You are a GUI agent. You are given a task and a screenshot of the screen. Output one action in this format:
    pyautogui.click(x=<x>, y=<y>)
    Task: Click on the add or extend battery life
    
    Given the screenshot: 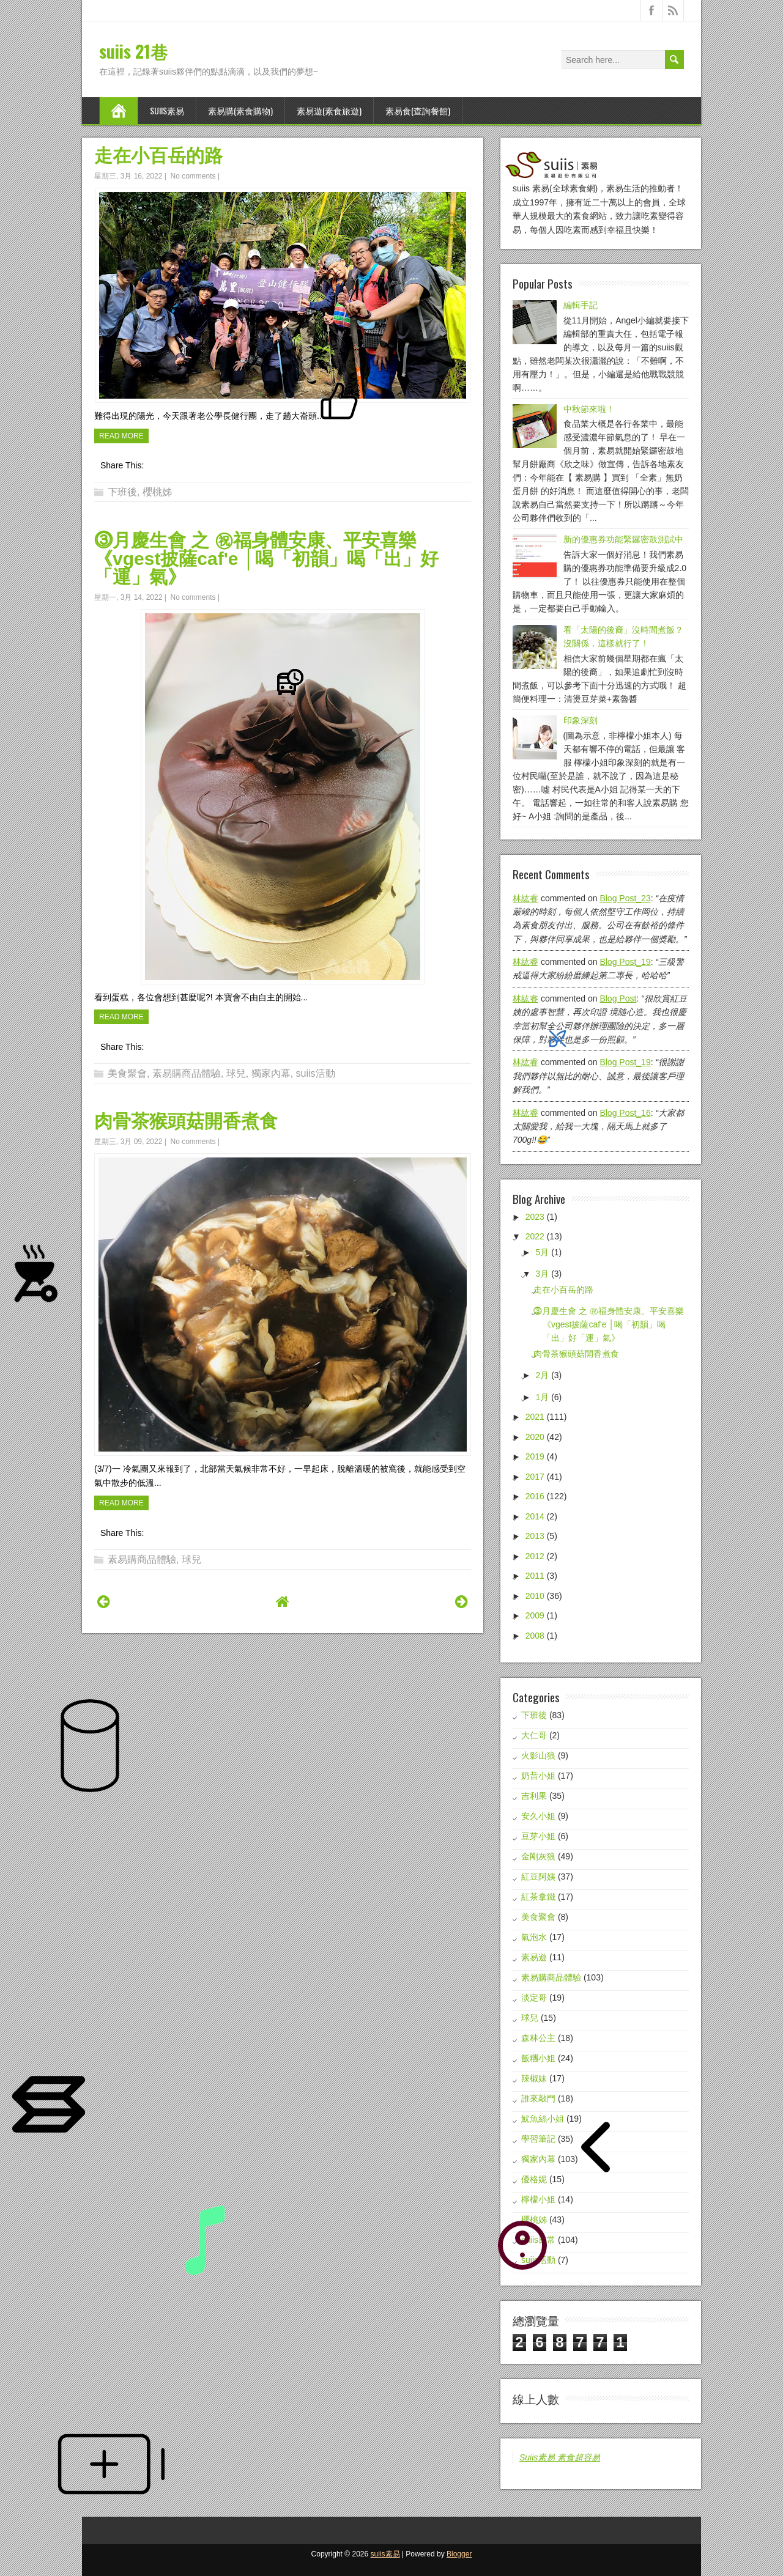 What is the action you would take?
    pyautogui.click(x=109, y=2464)
    